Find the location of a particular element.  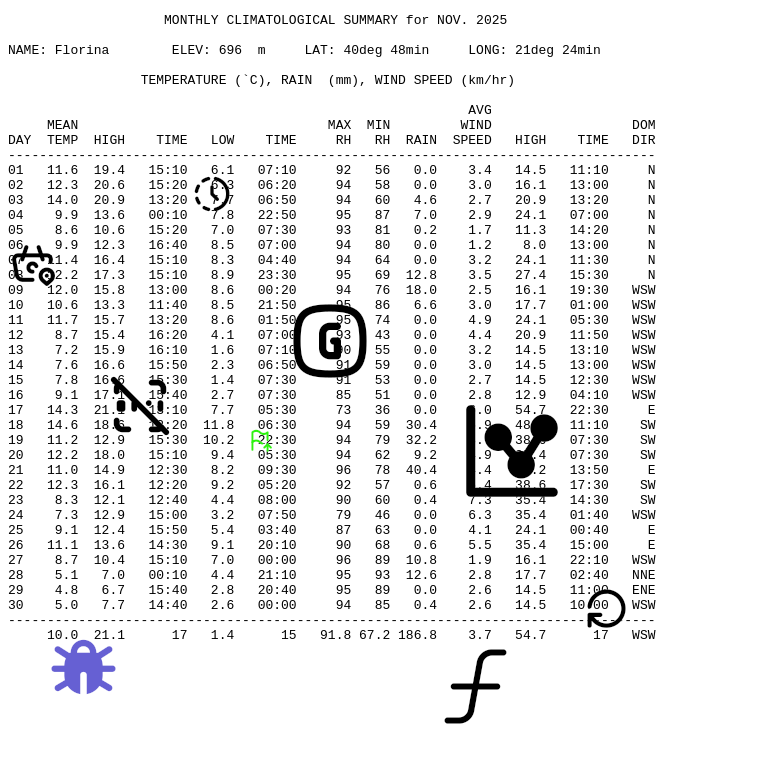

rotate image or content clockwise is located at coordinates (606, 608).